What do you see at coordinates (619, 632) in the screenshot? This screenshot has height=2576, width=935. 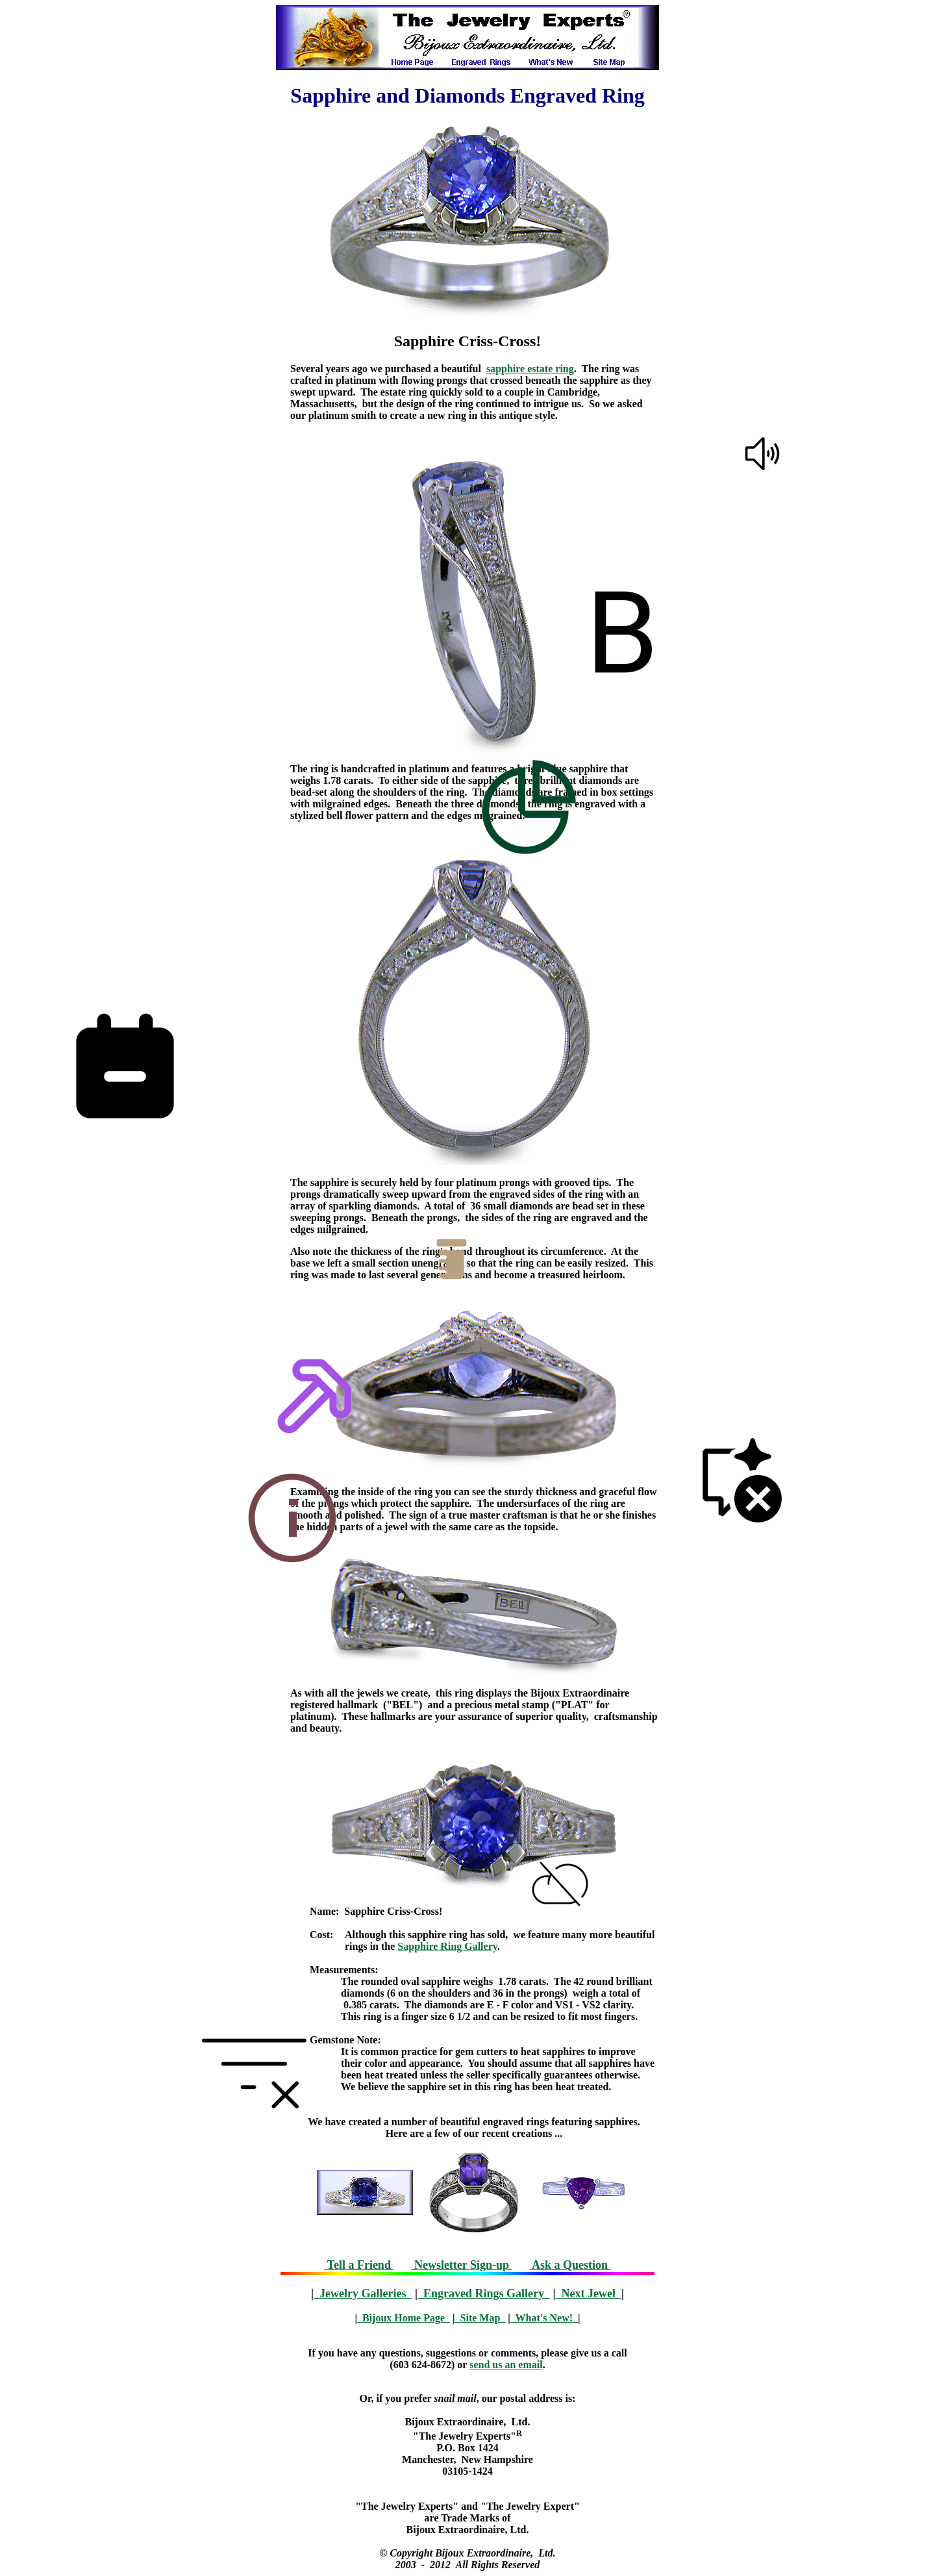 I see `apply bold formatting to selected text` at bounding box center [619, 632].